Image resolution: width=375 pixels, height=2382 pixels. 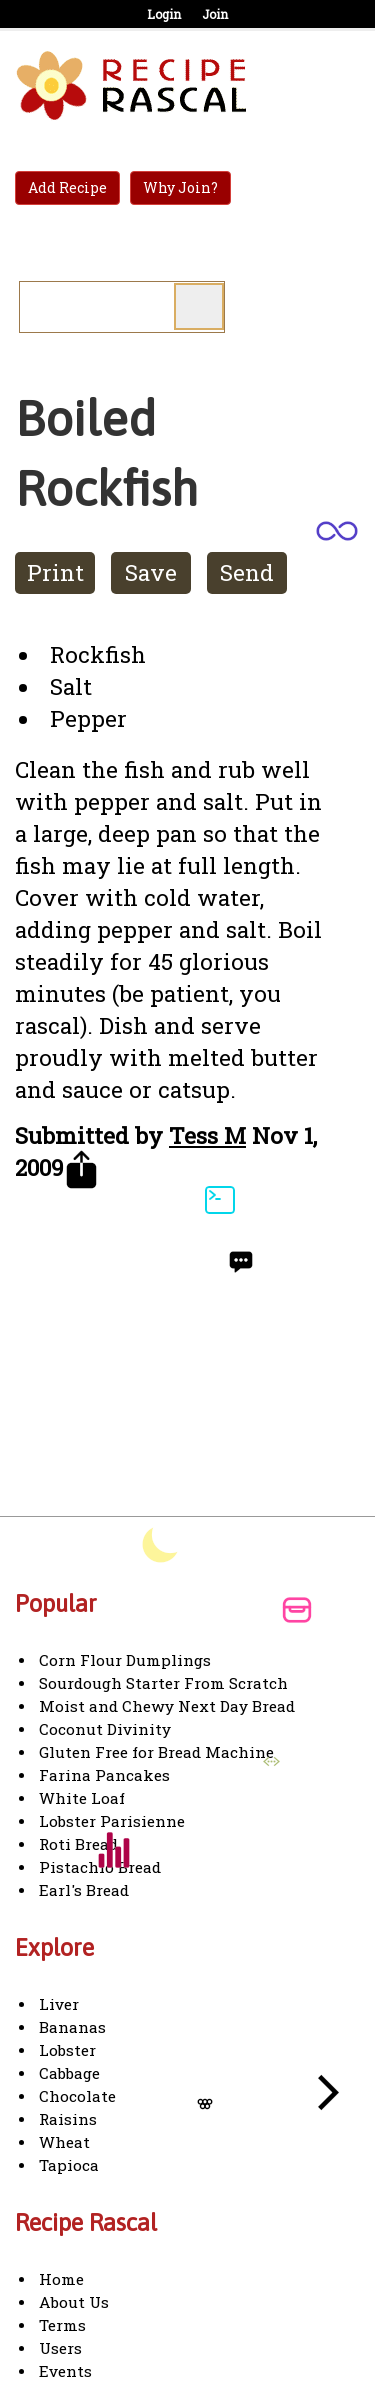 What do you see at coordinates (160, 1545) in the screenshot?
I see `toggle dark mode` at bounding box center [160, 1545].